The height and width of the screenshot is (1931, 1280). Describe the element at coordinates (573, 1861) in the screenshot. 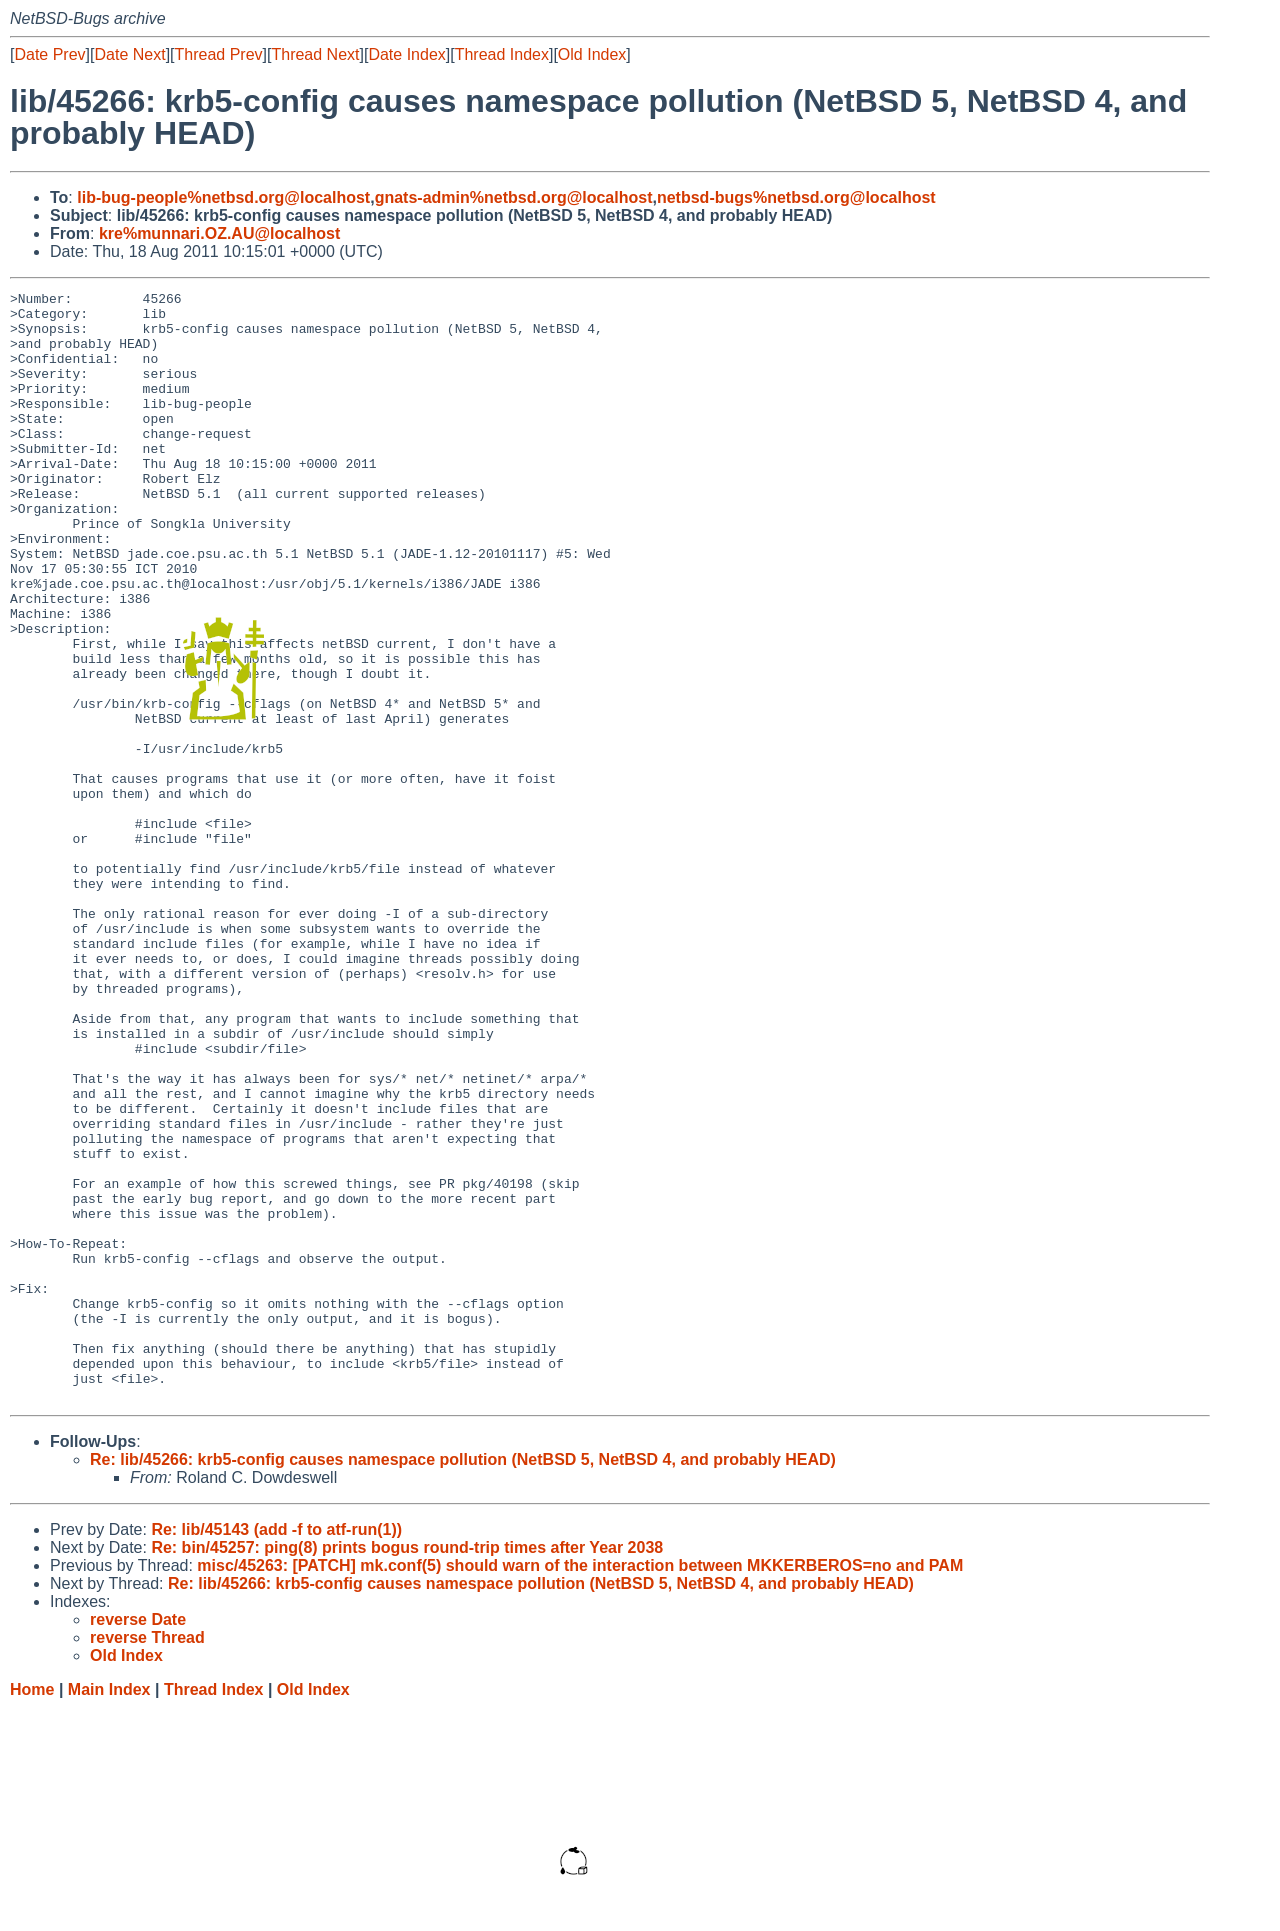

I see `view or toggle between states of matter` at that location.